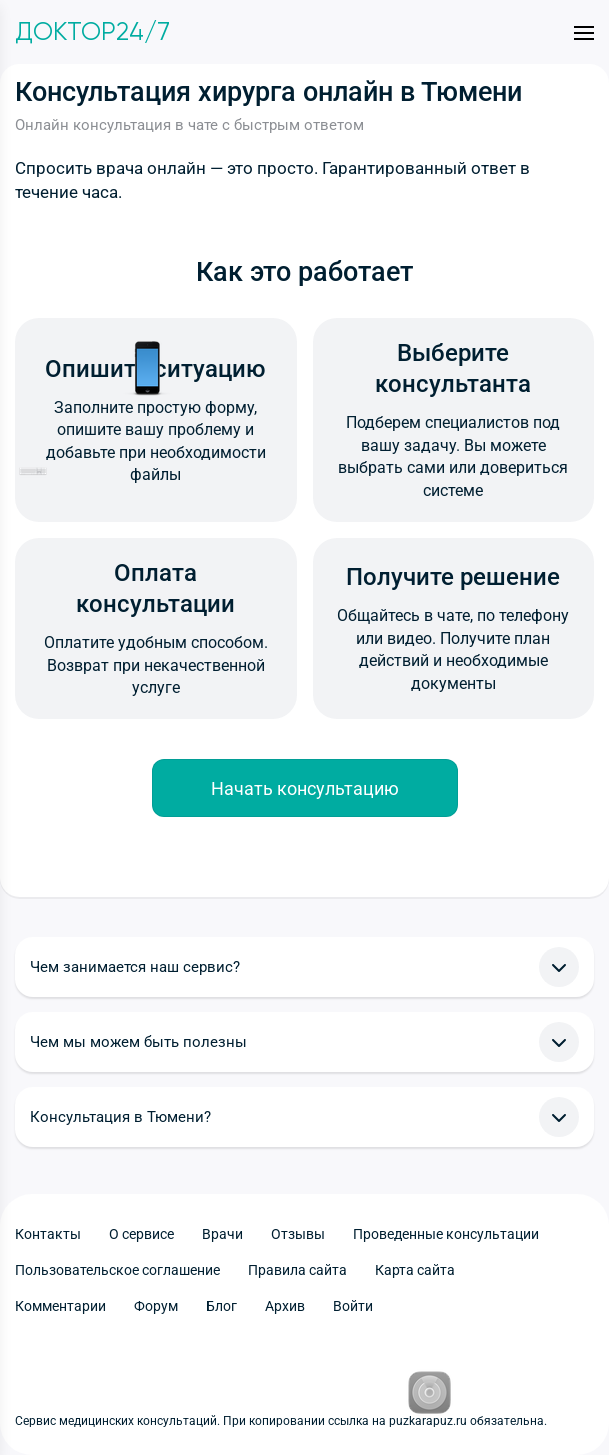 The height and width of the screenshot is (1455, 609). Describe the element at coordinates (147, 368) in the screenshot. I see `iPod Touch device connected to your computer` at that location.